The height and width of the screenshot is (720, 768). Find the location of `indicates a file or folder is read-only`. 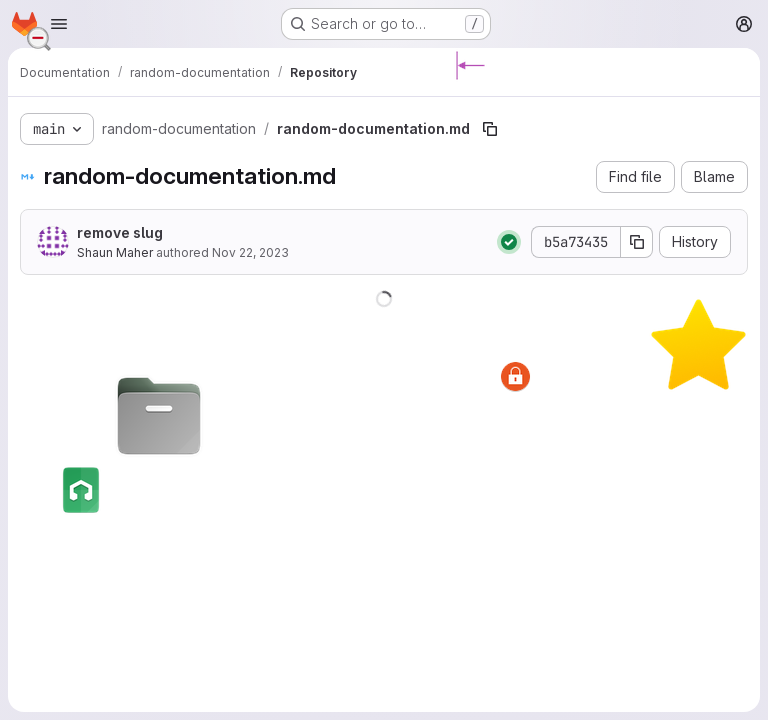

indicates a file or folder is read-only is located at coordinates (515, 376).